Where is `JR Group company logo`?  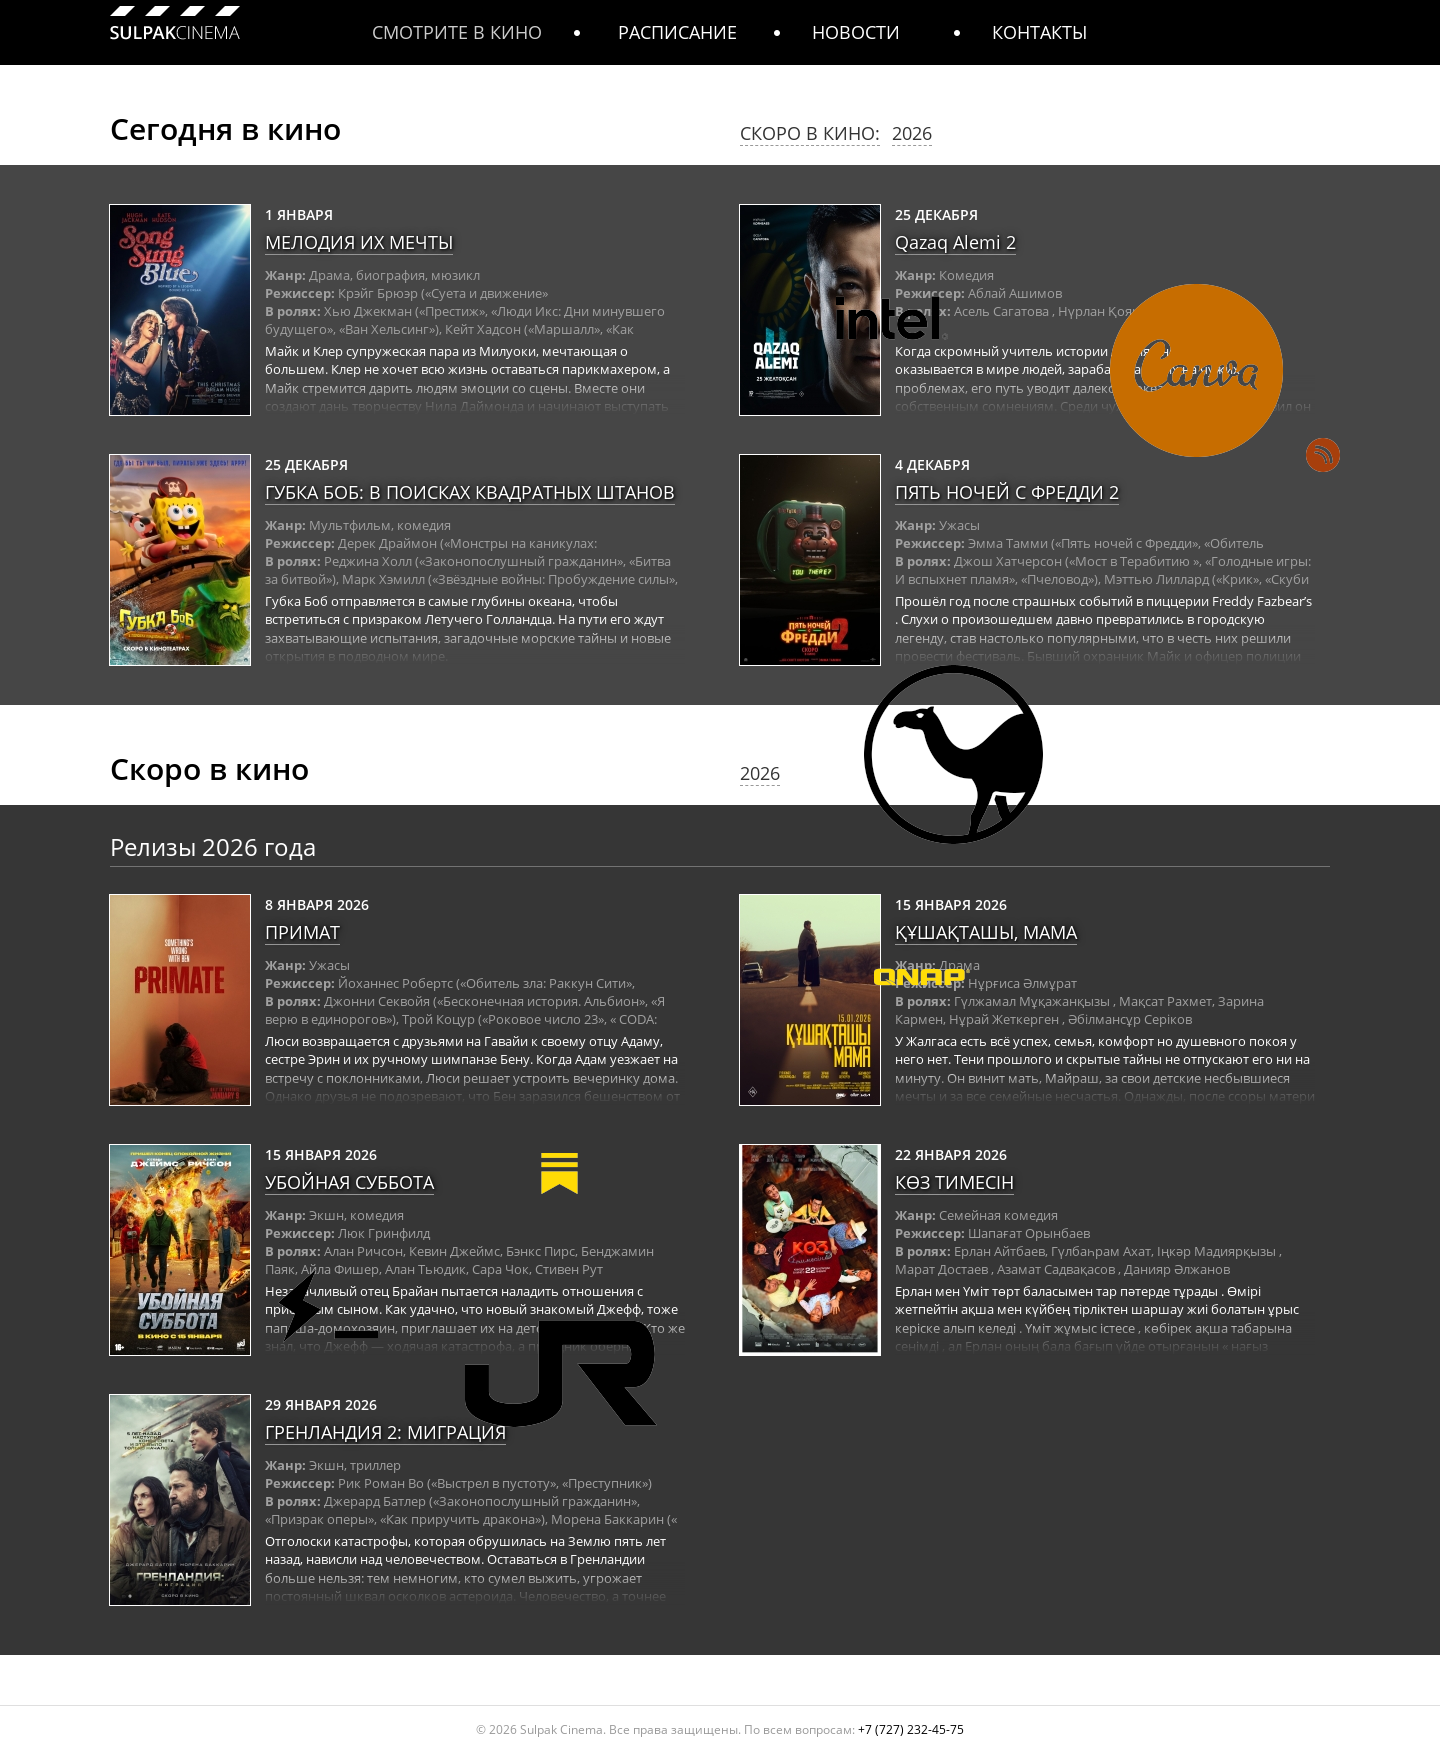 JR Group company logo is located at coordinates (561, 1374).